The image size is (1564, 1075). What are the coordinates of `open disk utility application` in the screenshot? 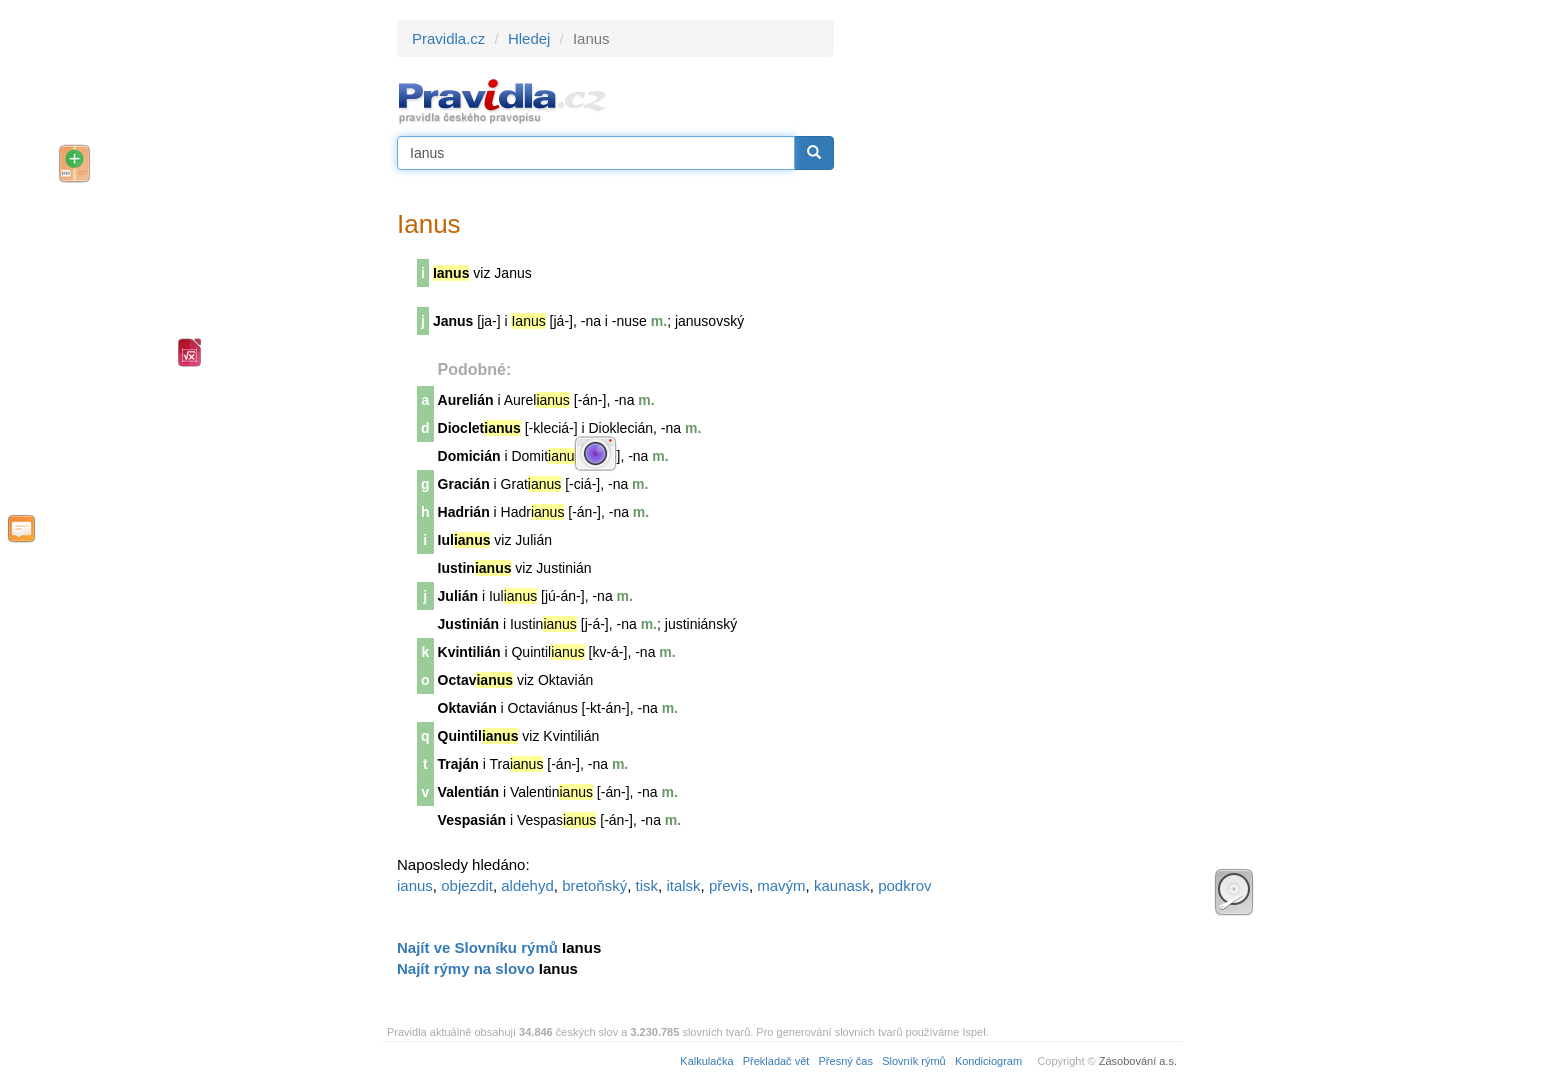 It's located at (1234, 892).